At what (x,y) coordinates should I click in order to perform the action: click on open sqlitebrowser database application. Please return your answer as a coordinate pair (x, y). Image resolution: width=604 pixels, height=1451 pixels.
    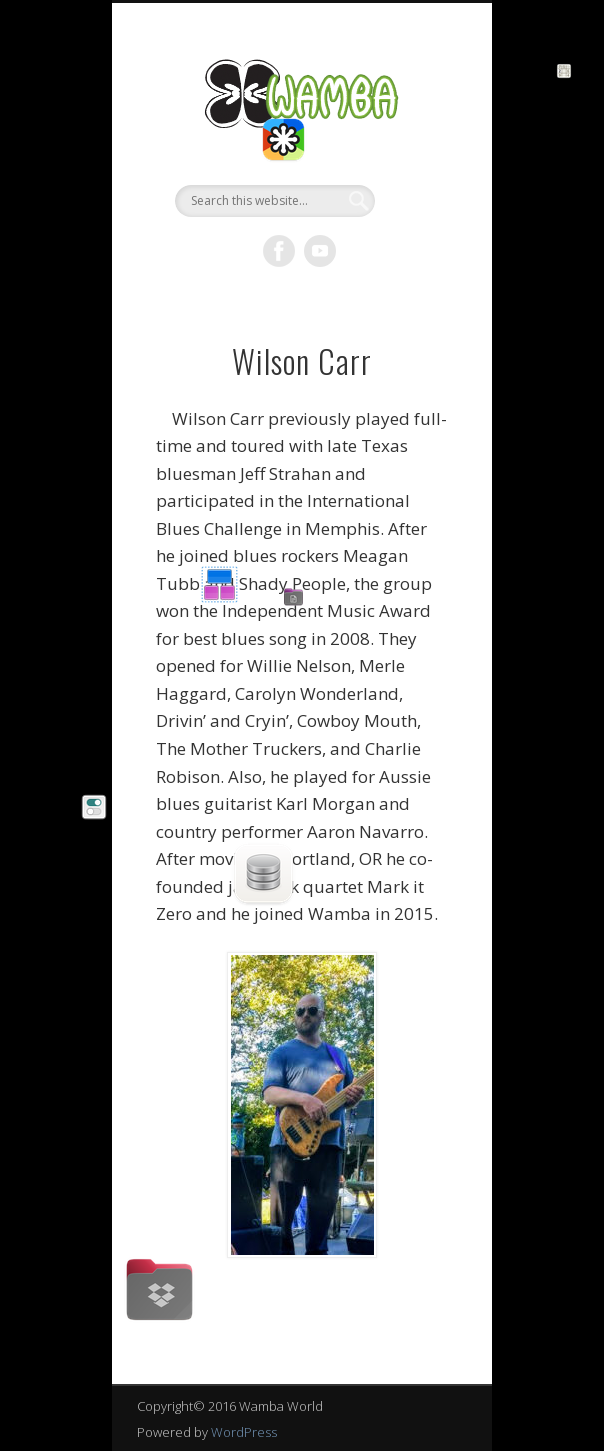
    Looking at the image, I should click on (263, 873).